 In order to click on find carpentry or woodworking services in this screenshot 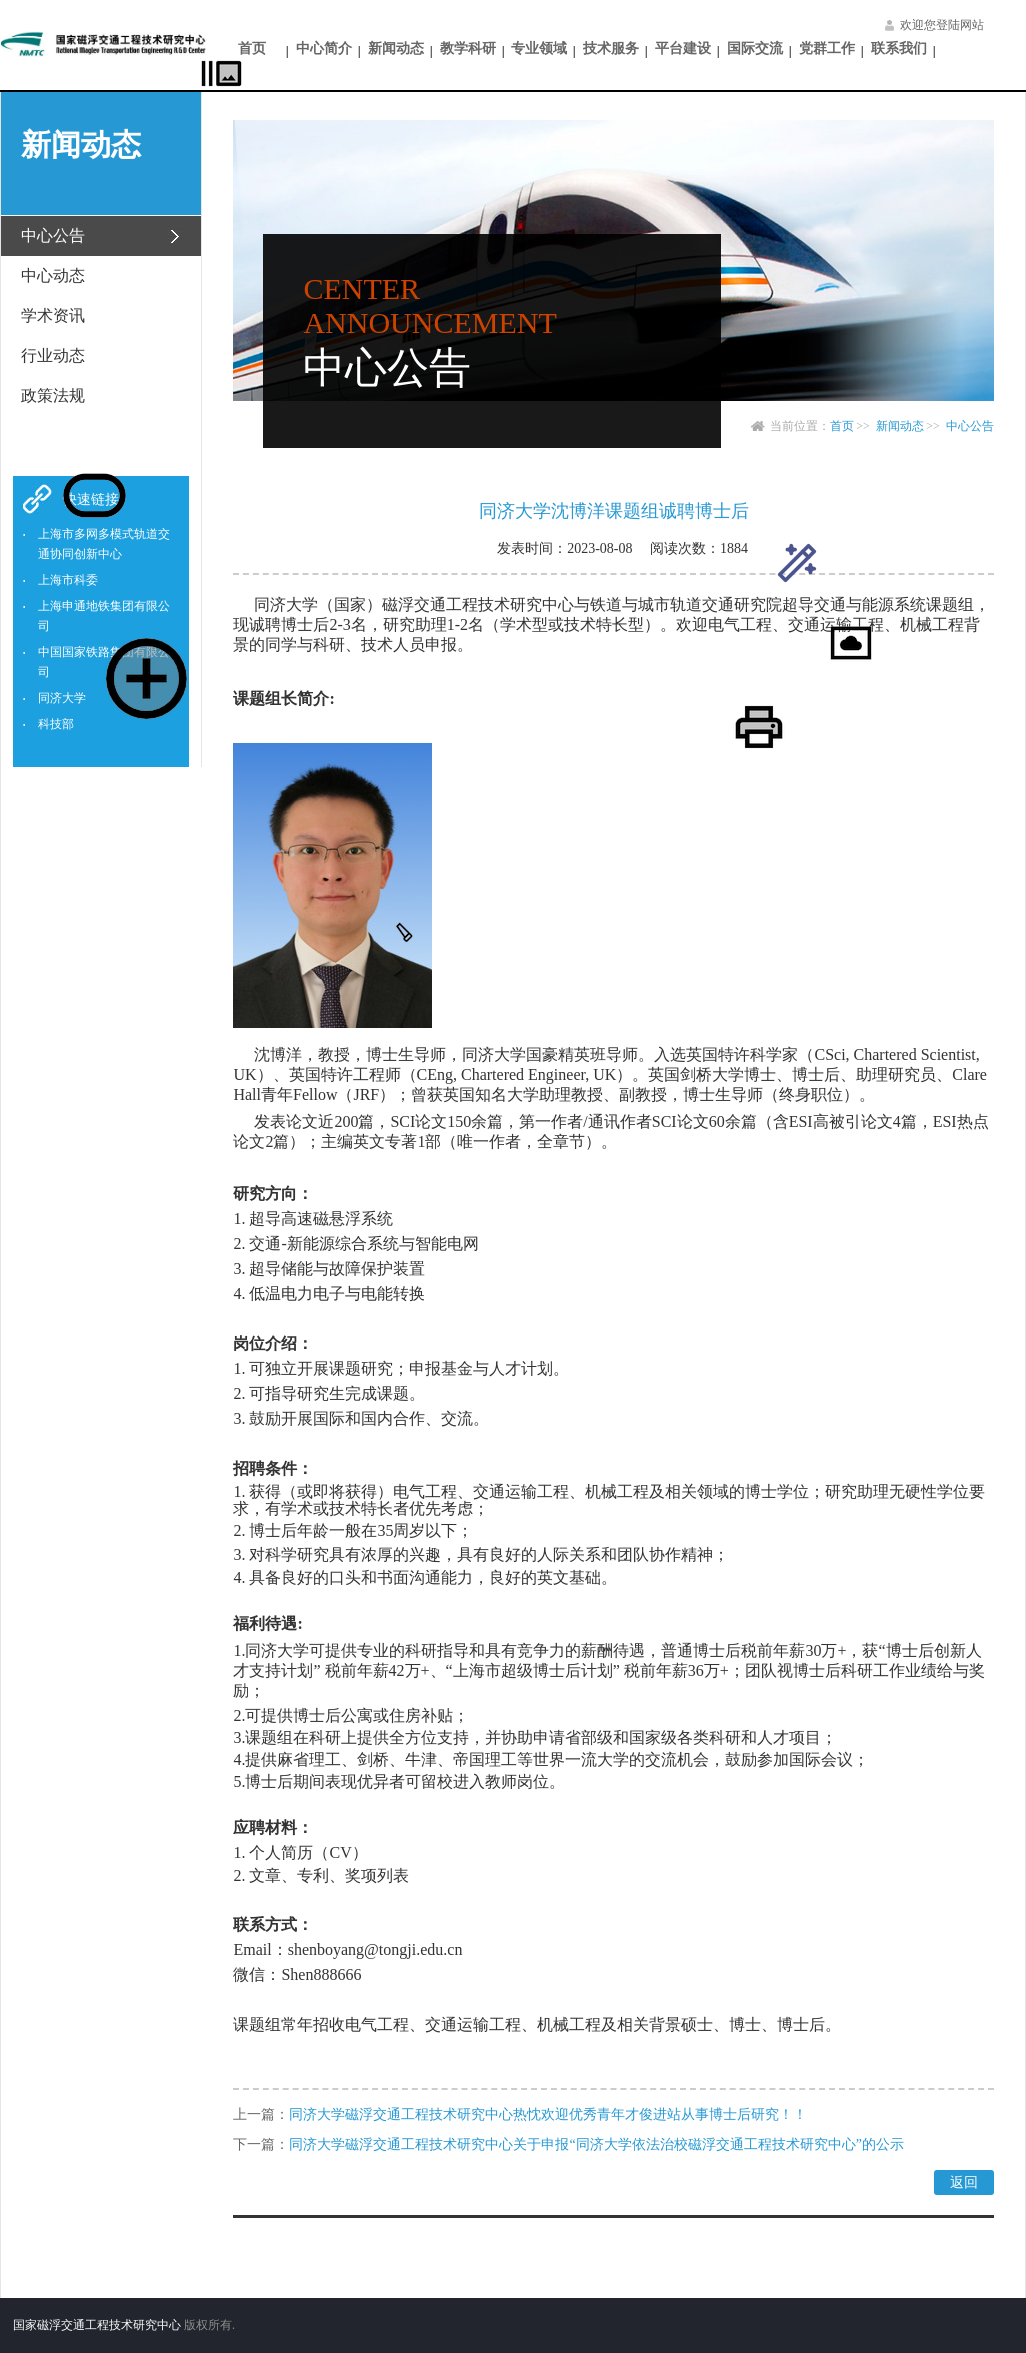, I will do `click(404, 932)`.